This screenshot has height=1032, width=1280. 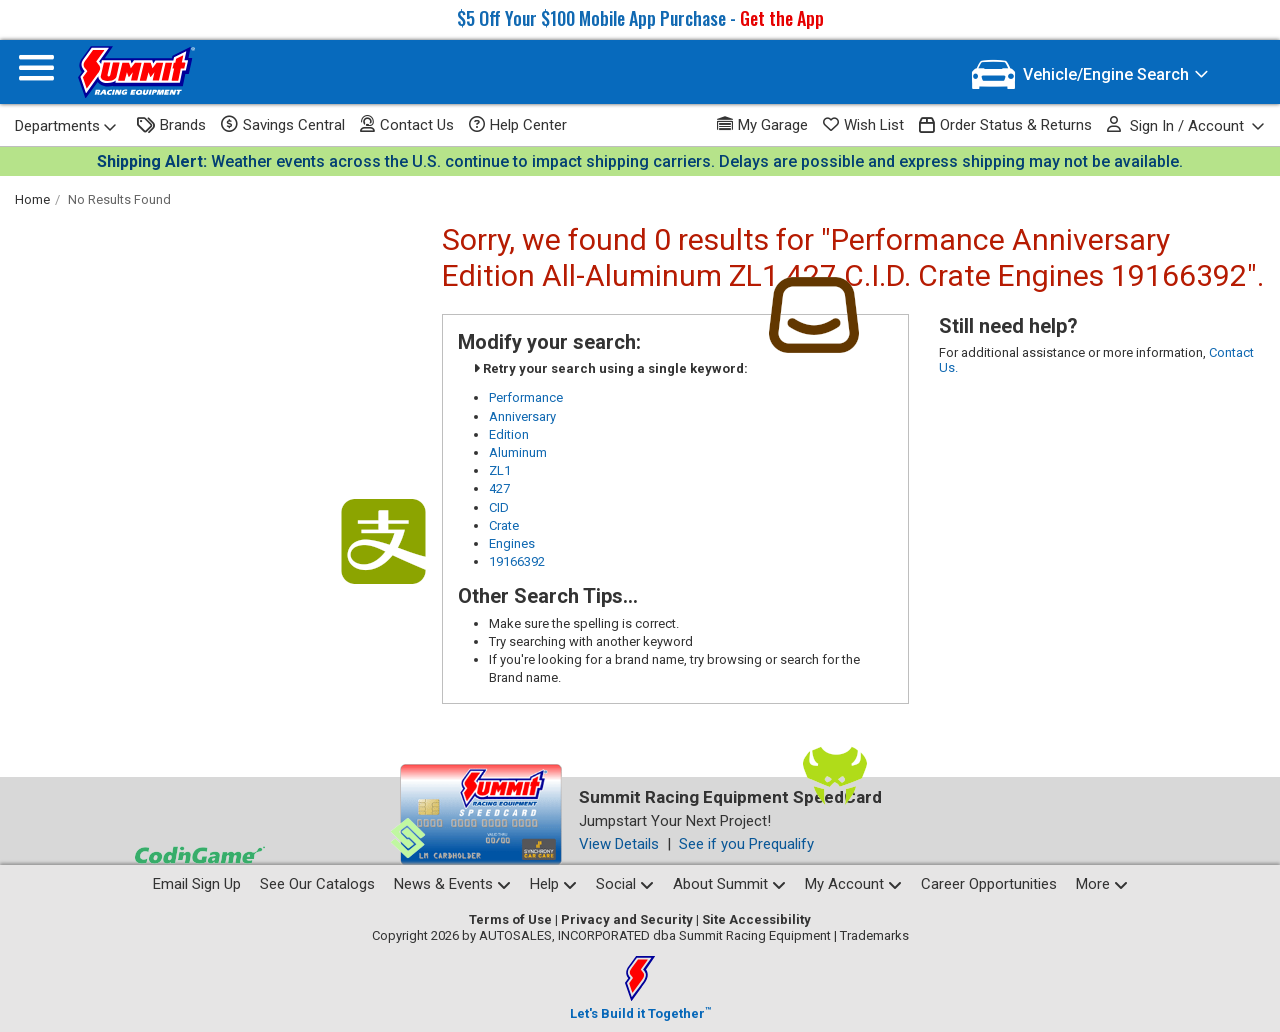 I want to click on open the Salla e-commerce platform, so click(x=814, y=315).